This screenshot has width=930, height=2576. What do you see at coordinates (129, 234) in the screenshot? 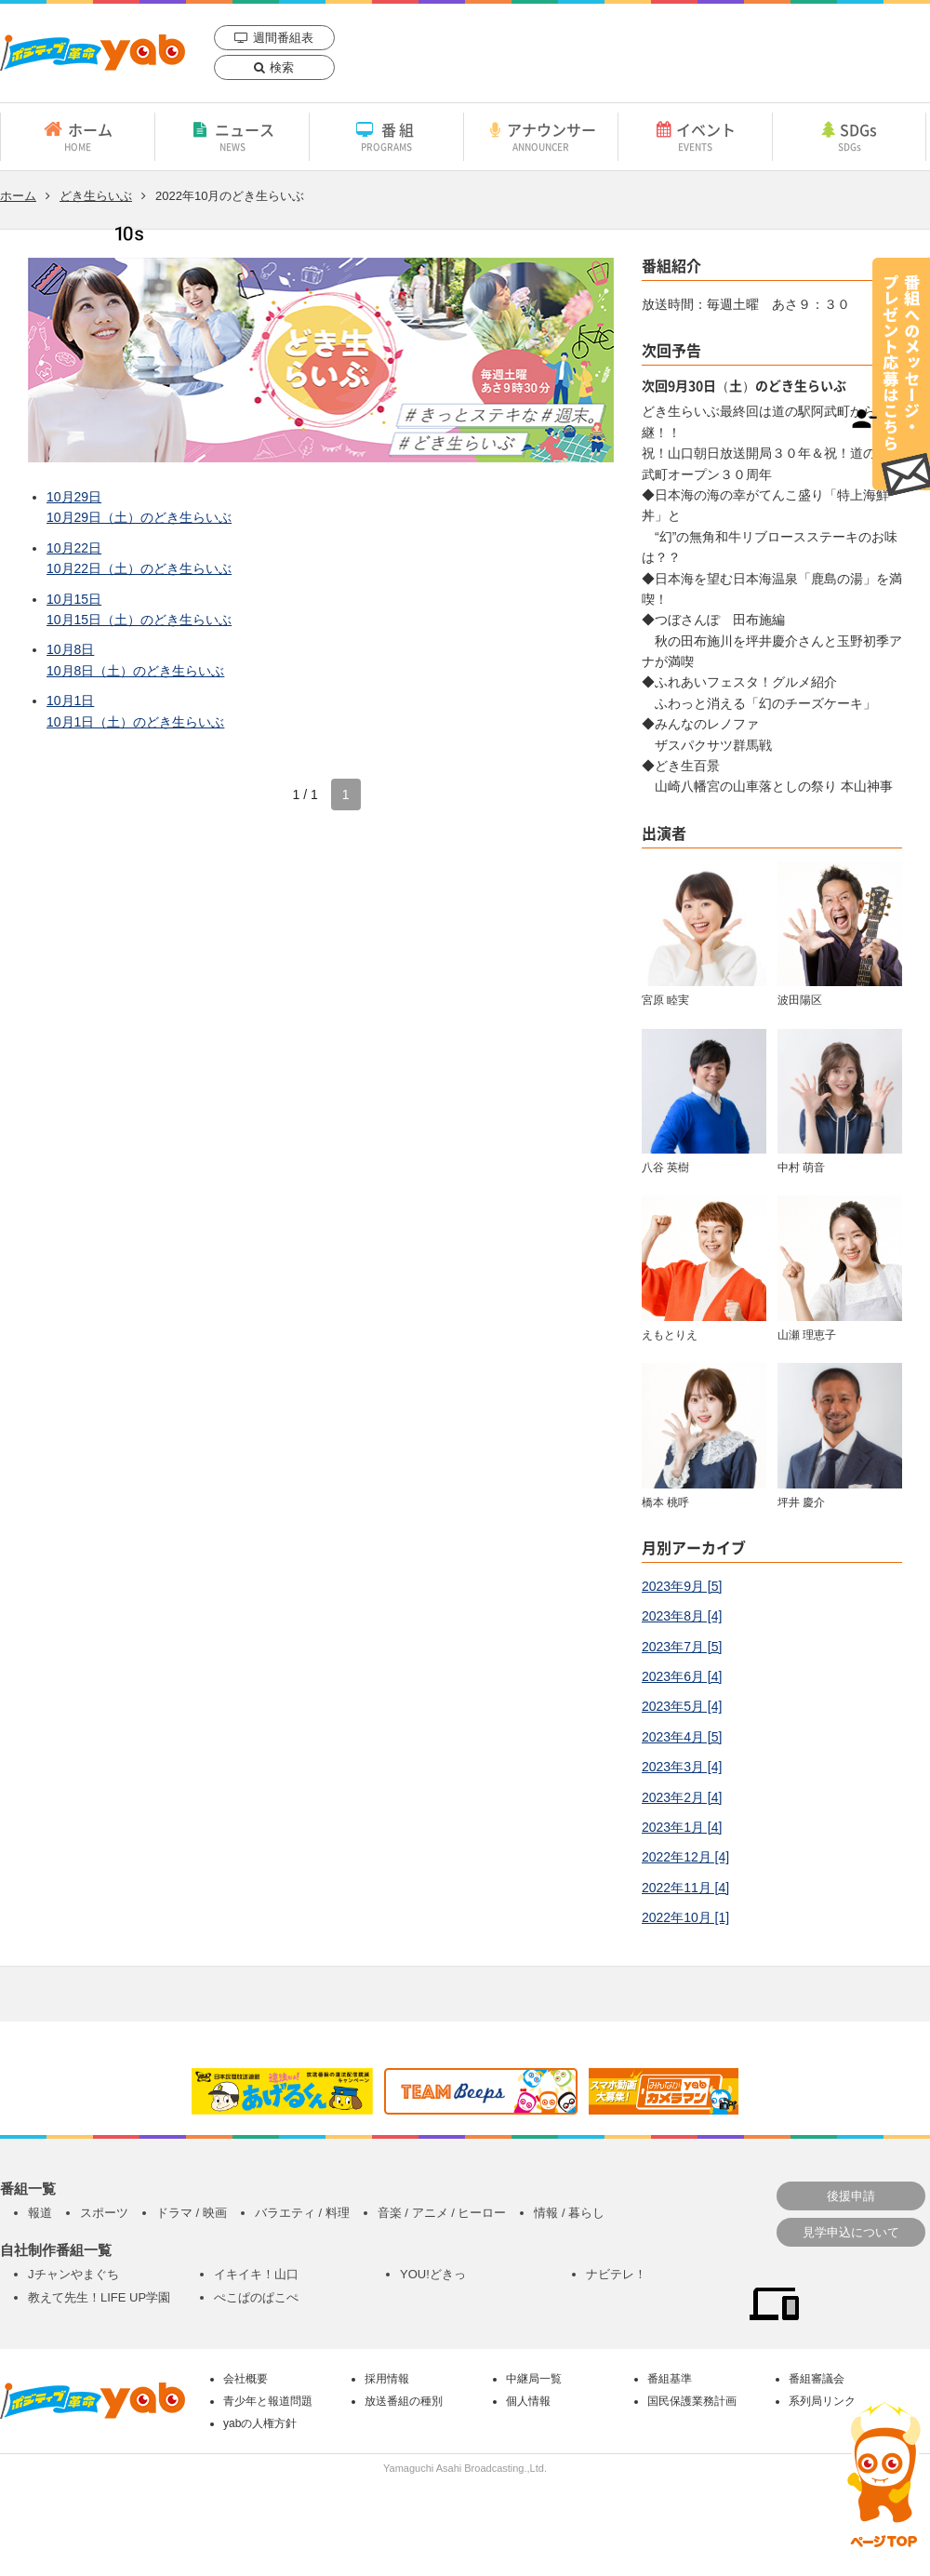
I see `set a 10-second timer` at bounding box center [129, 234].